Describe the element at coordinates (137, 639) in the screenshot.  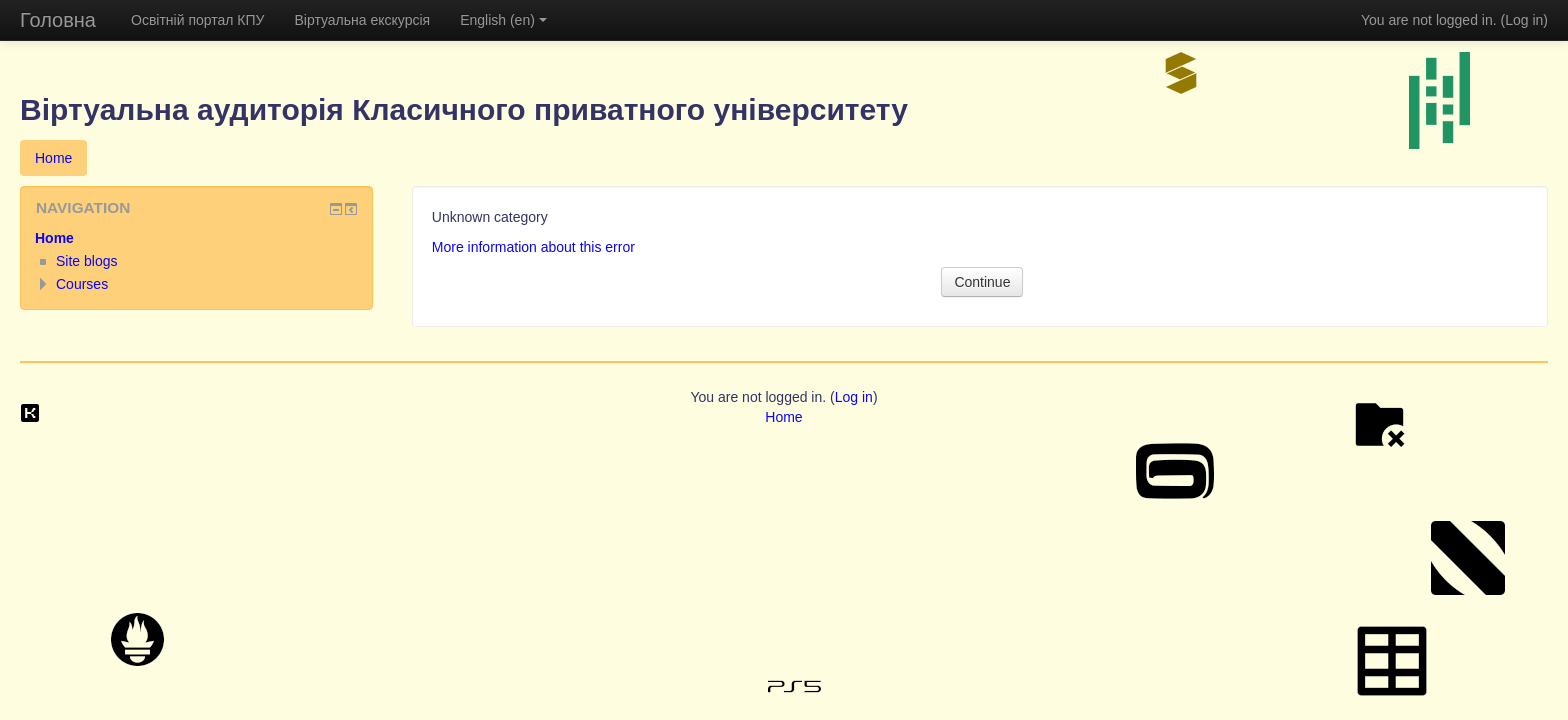
I see `prometheus monitoring system logo` at that location.